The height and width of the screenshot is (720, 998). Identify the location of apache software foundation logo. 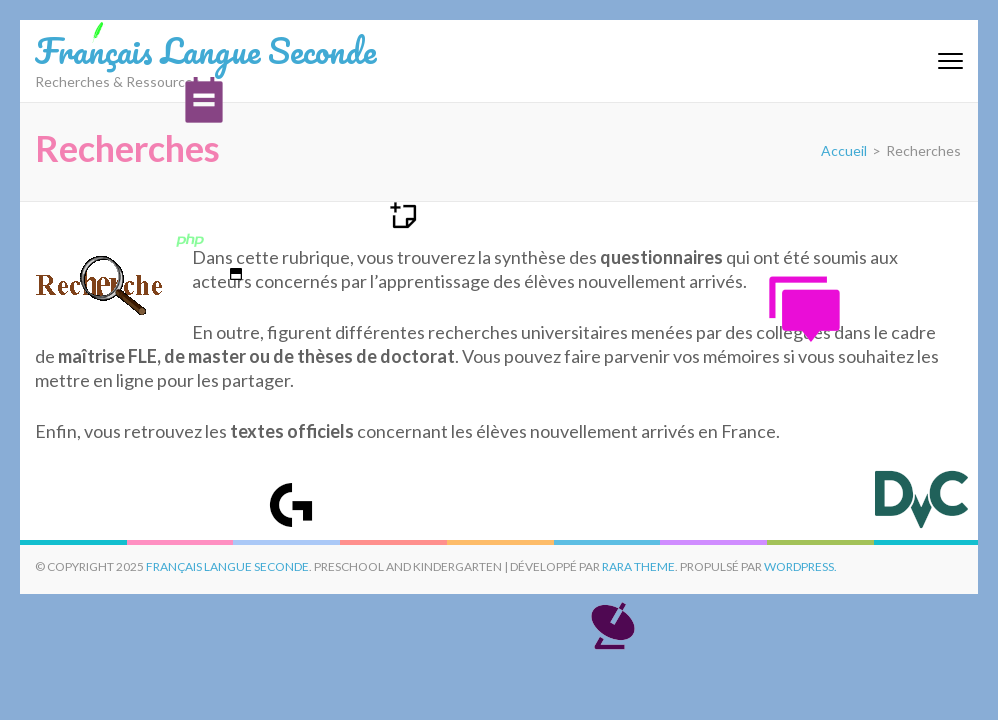
(98, 32).